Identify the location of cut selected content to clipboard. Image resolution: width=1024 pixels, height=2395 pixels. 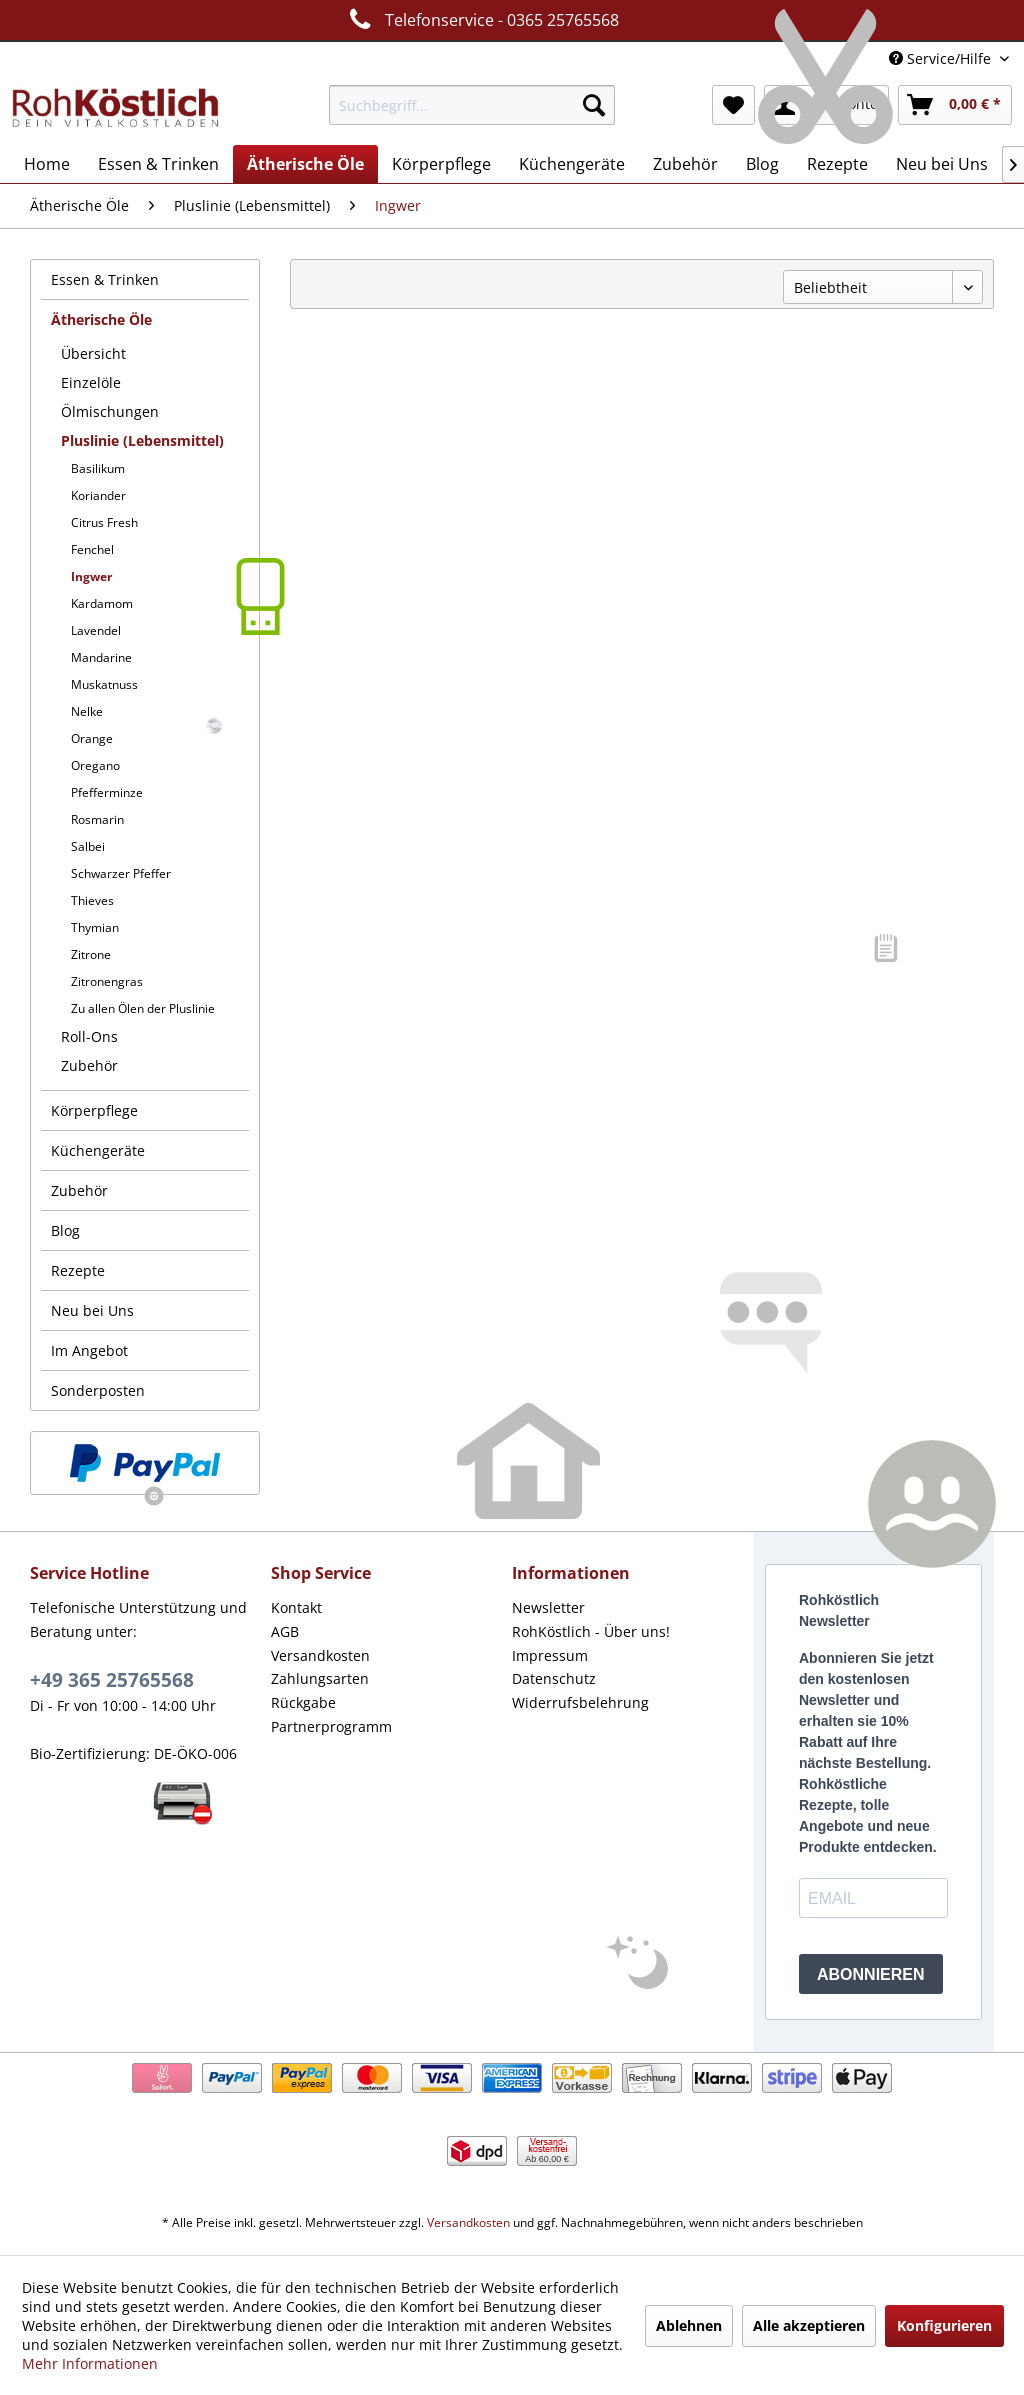
(825, 76).